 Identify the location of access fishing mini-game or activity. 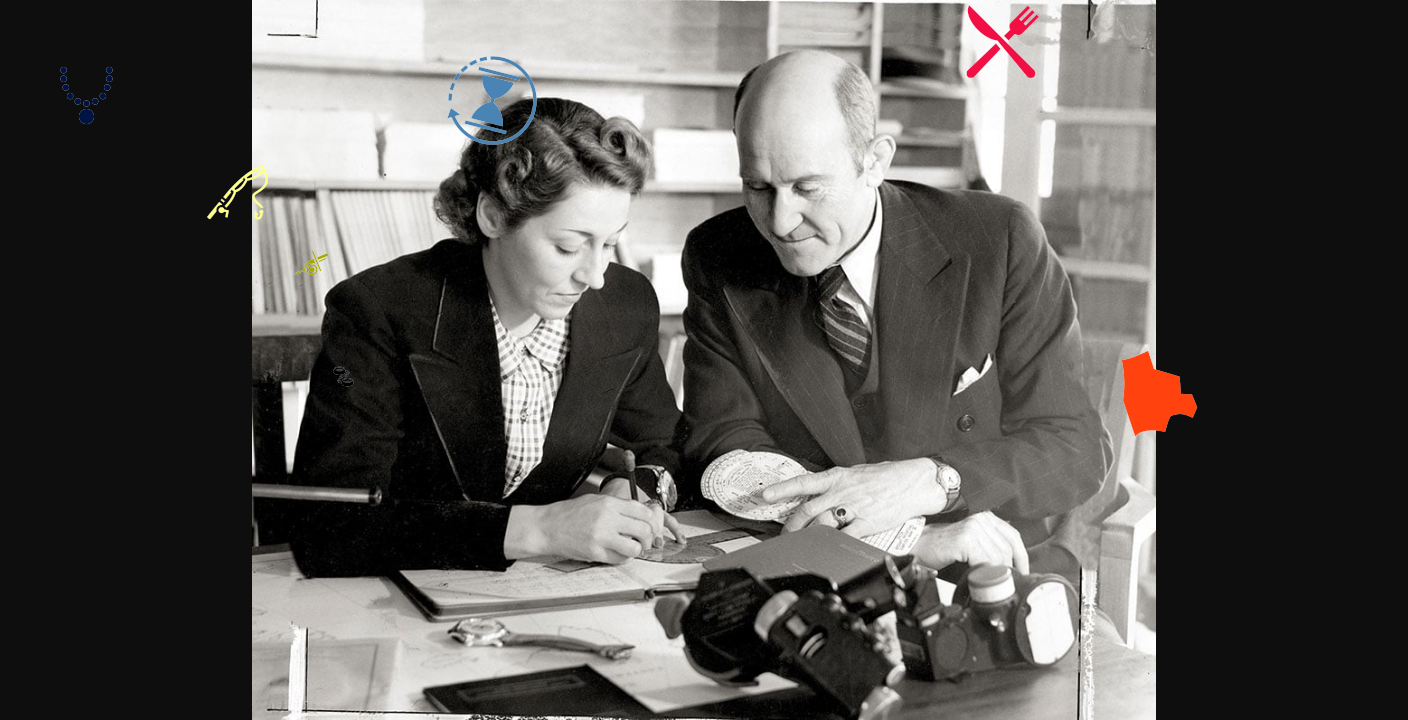
(237, 192).